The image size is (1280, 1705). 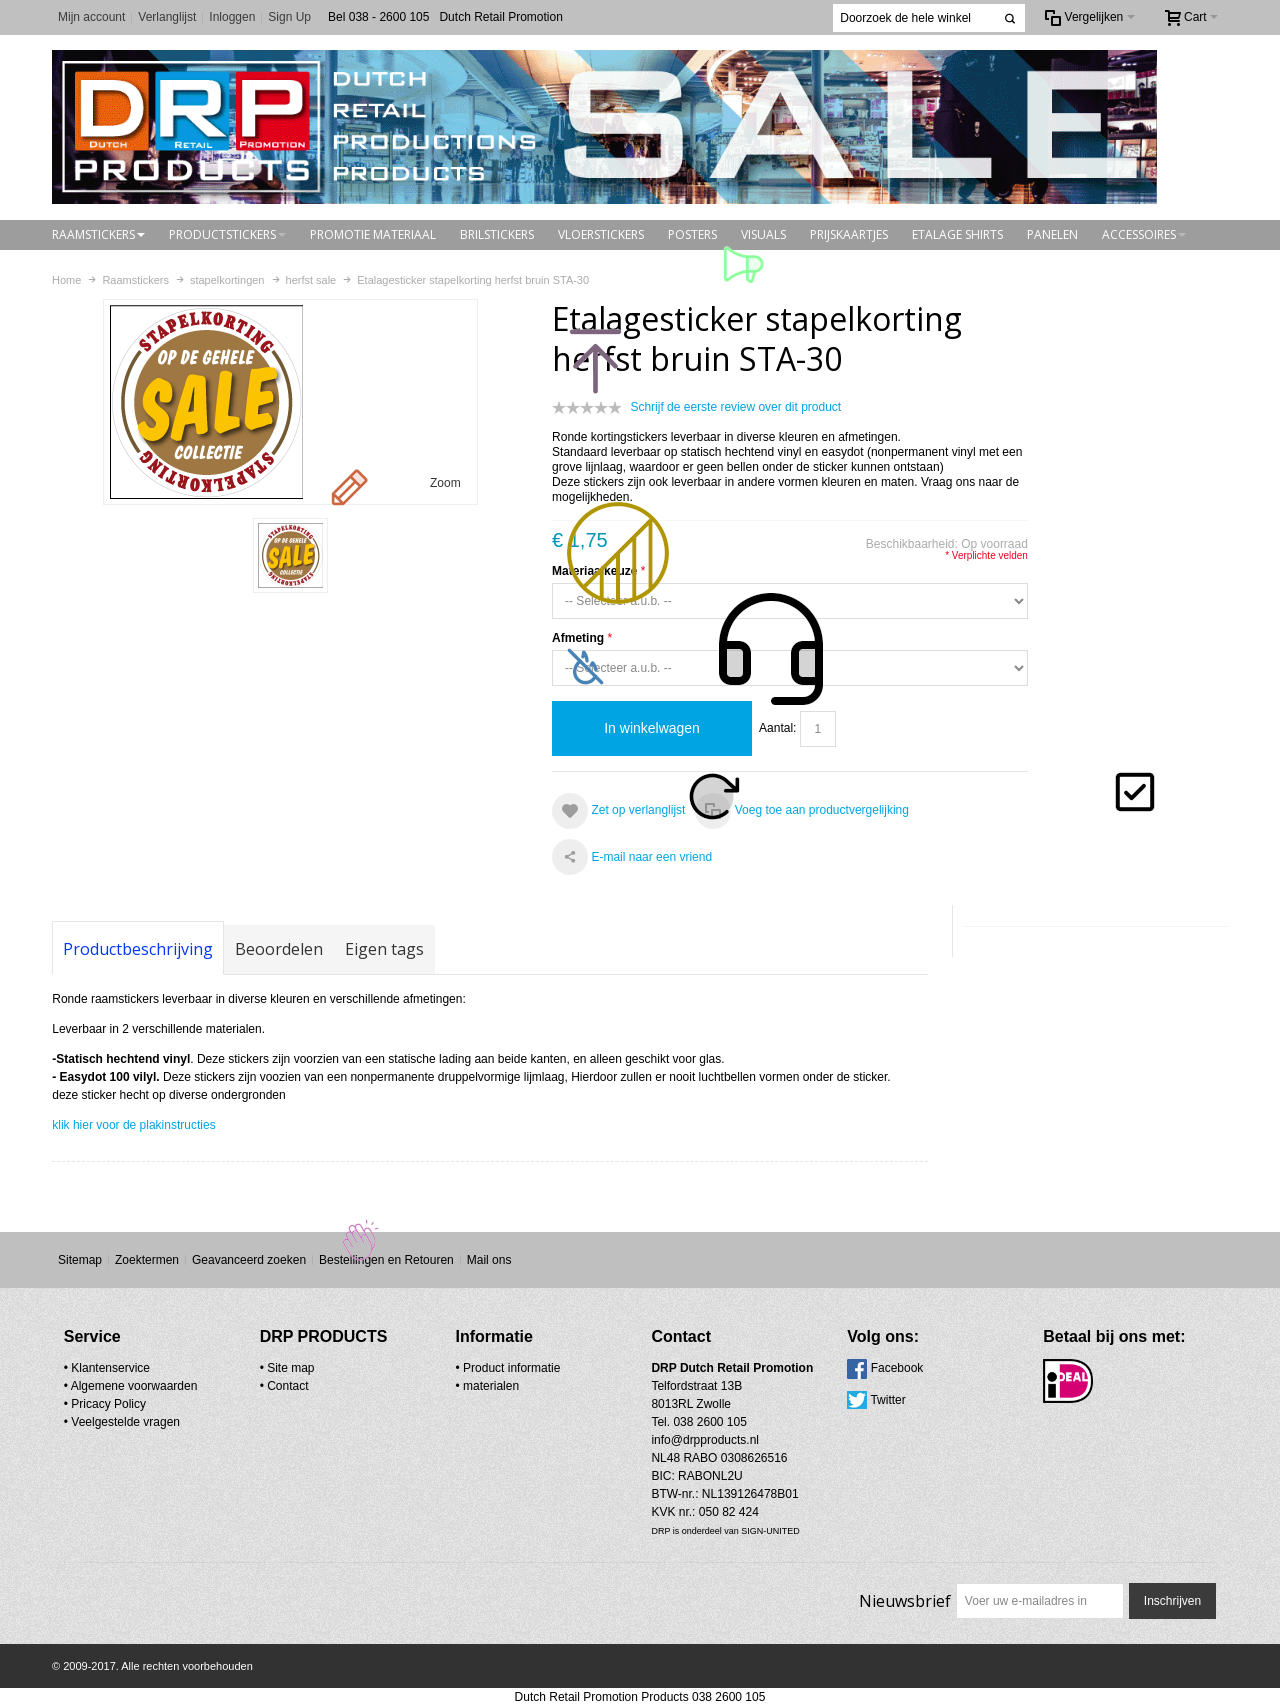 I want to click on a selected or completed item, so click(x=1135, y=792).